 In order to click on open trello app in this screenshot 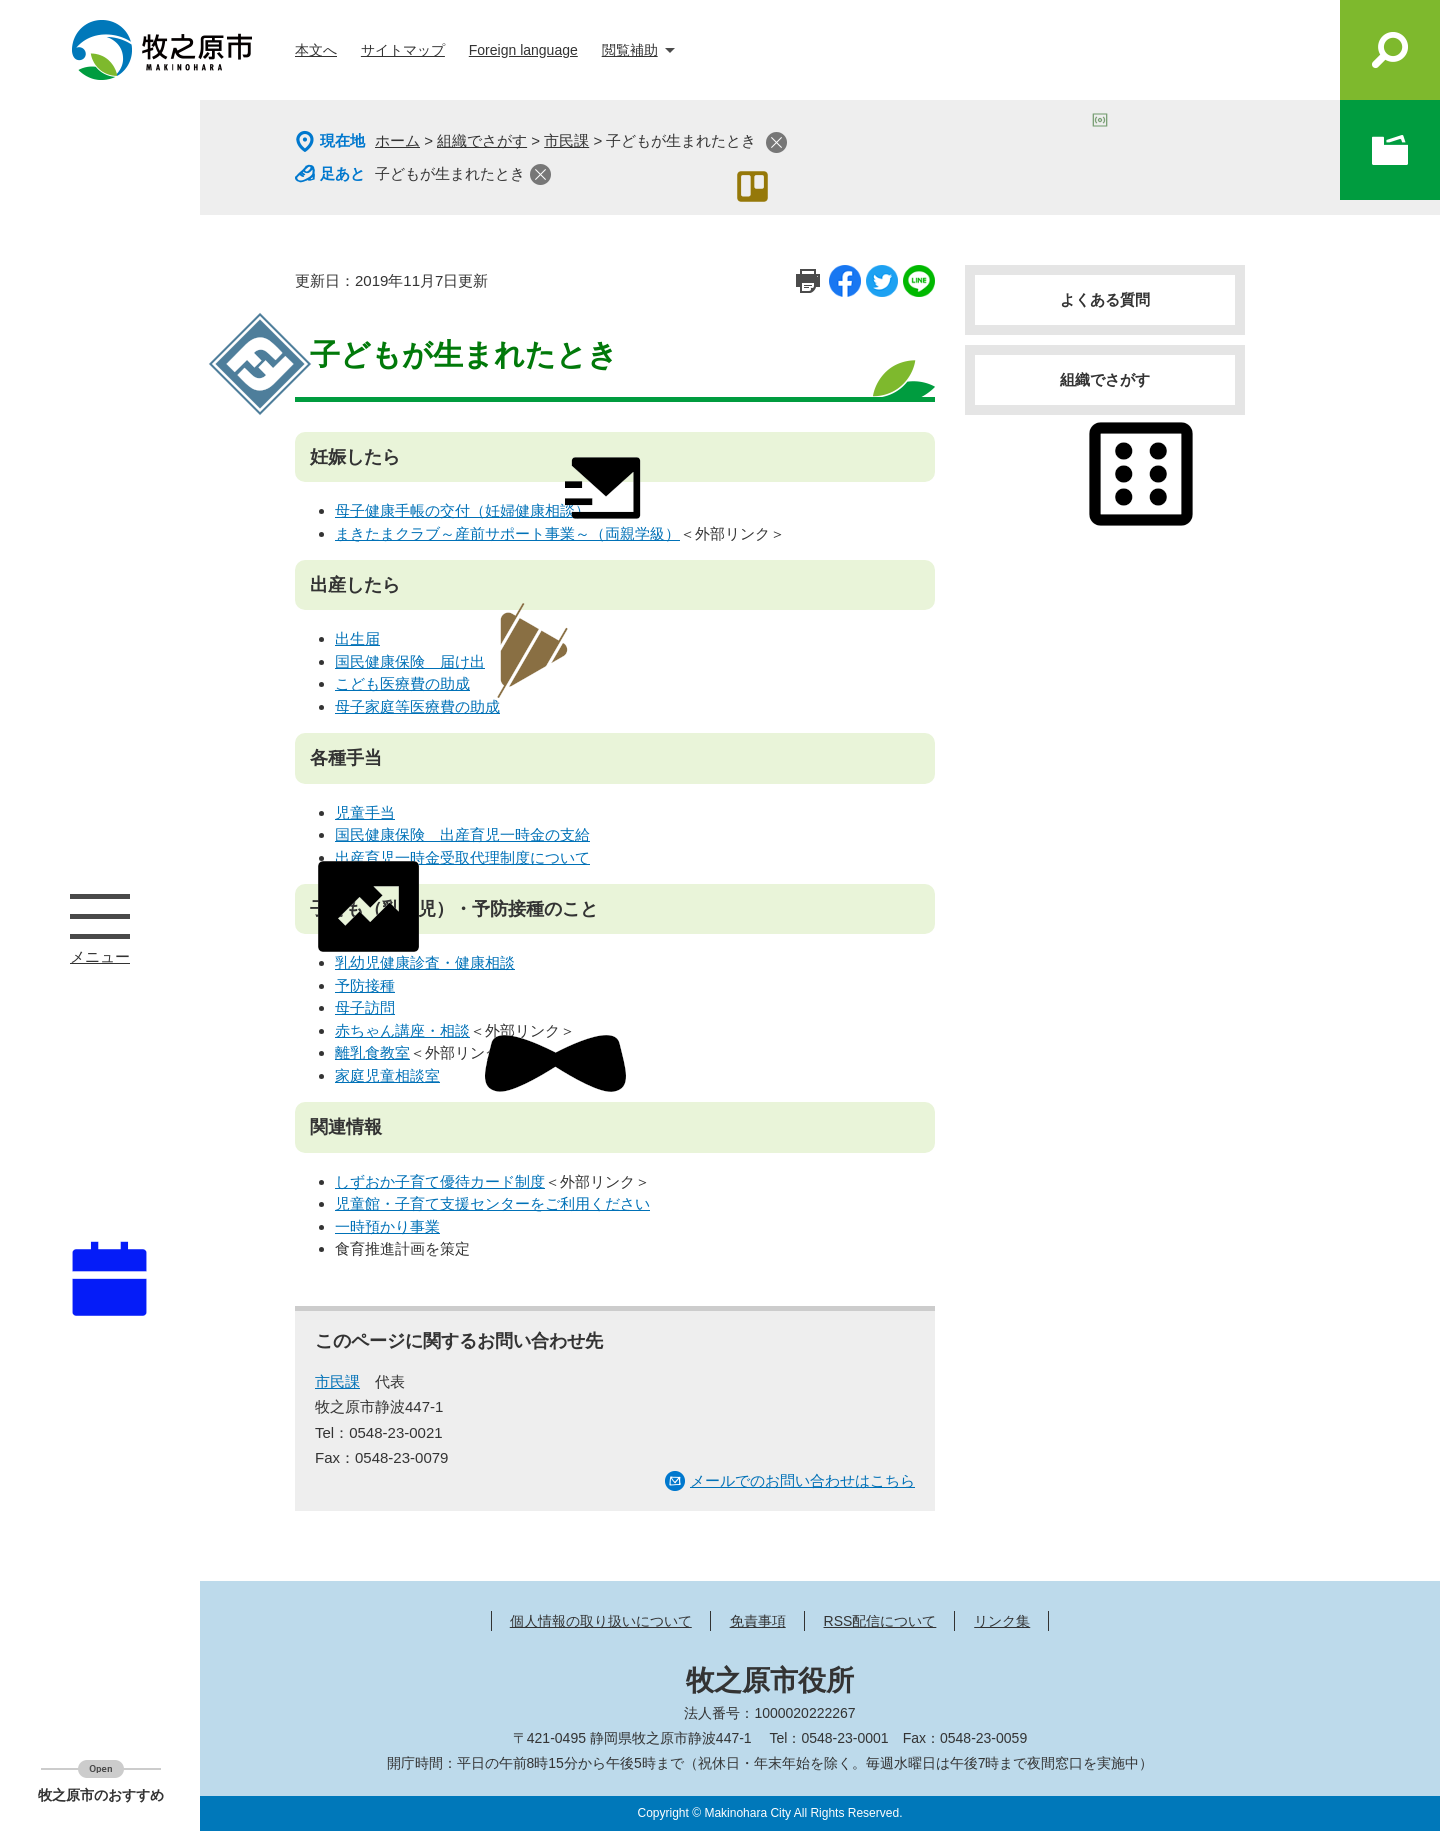, I will do `click(752, 186)`.